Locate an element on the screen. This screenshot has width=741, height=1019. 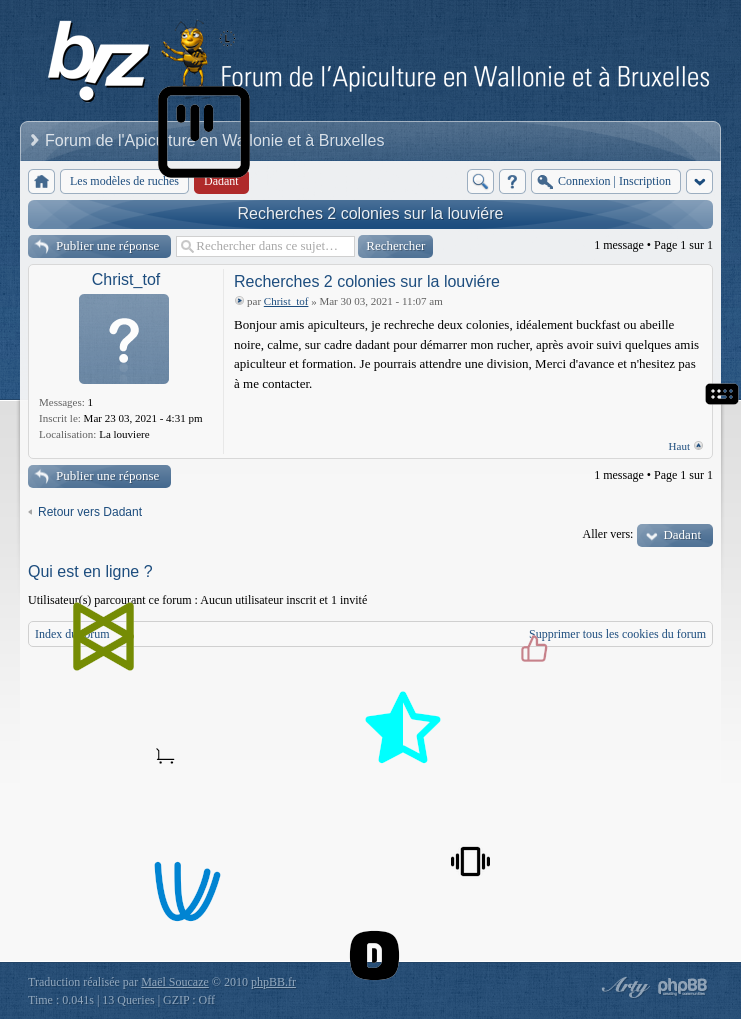
open windy weather app is located at coordinates (187, 891).